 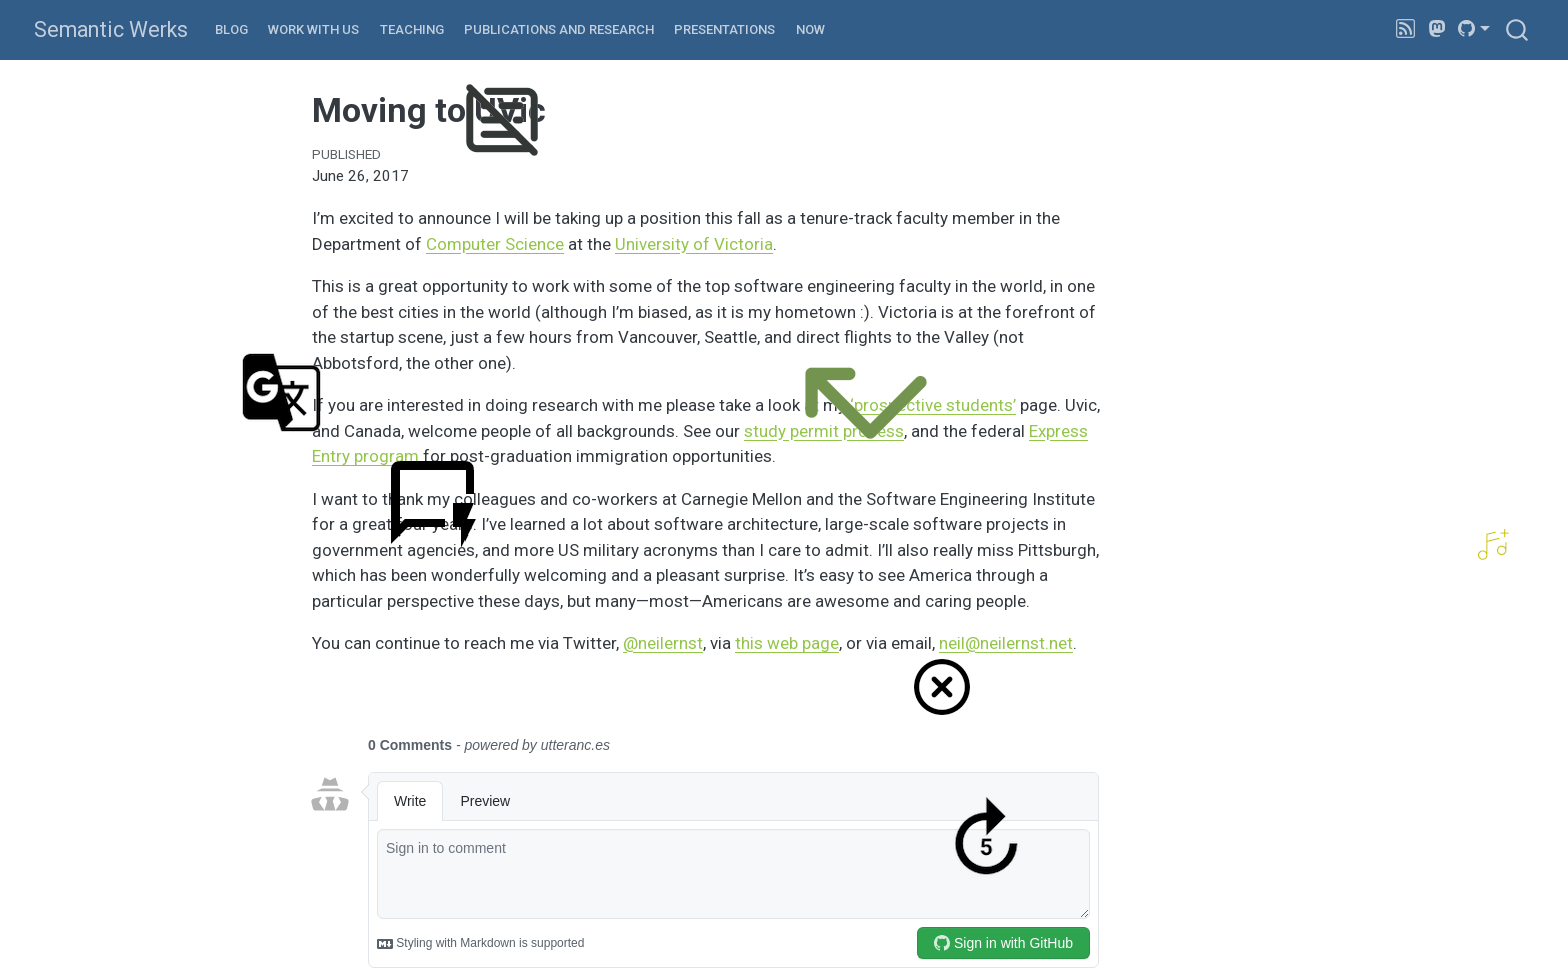 What do you see at coordinates (502, 120) in the screenshot?
I see `article or document unavailable` at bounding box center [502, 120].